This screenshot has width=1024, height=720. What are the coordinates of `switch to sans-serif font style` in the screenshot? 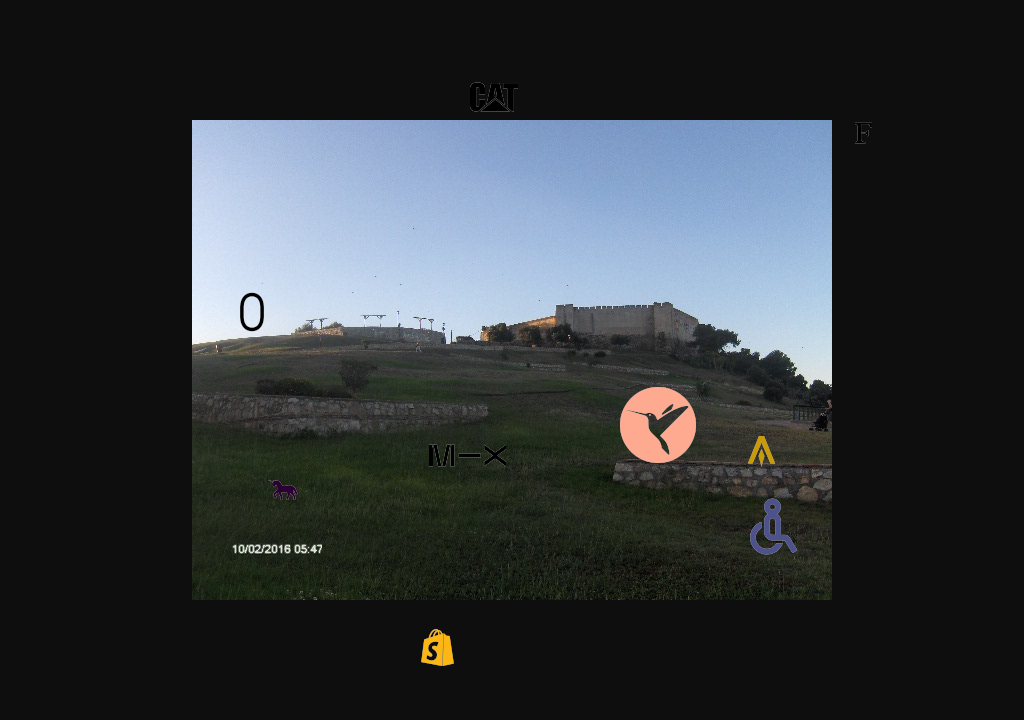 It's located at (863, 132).